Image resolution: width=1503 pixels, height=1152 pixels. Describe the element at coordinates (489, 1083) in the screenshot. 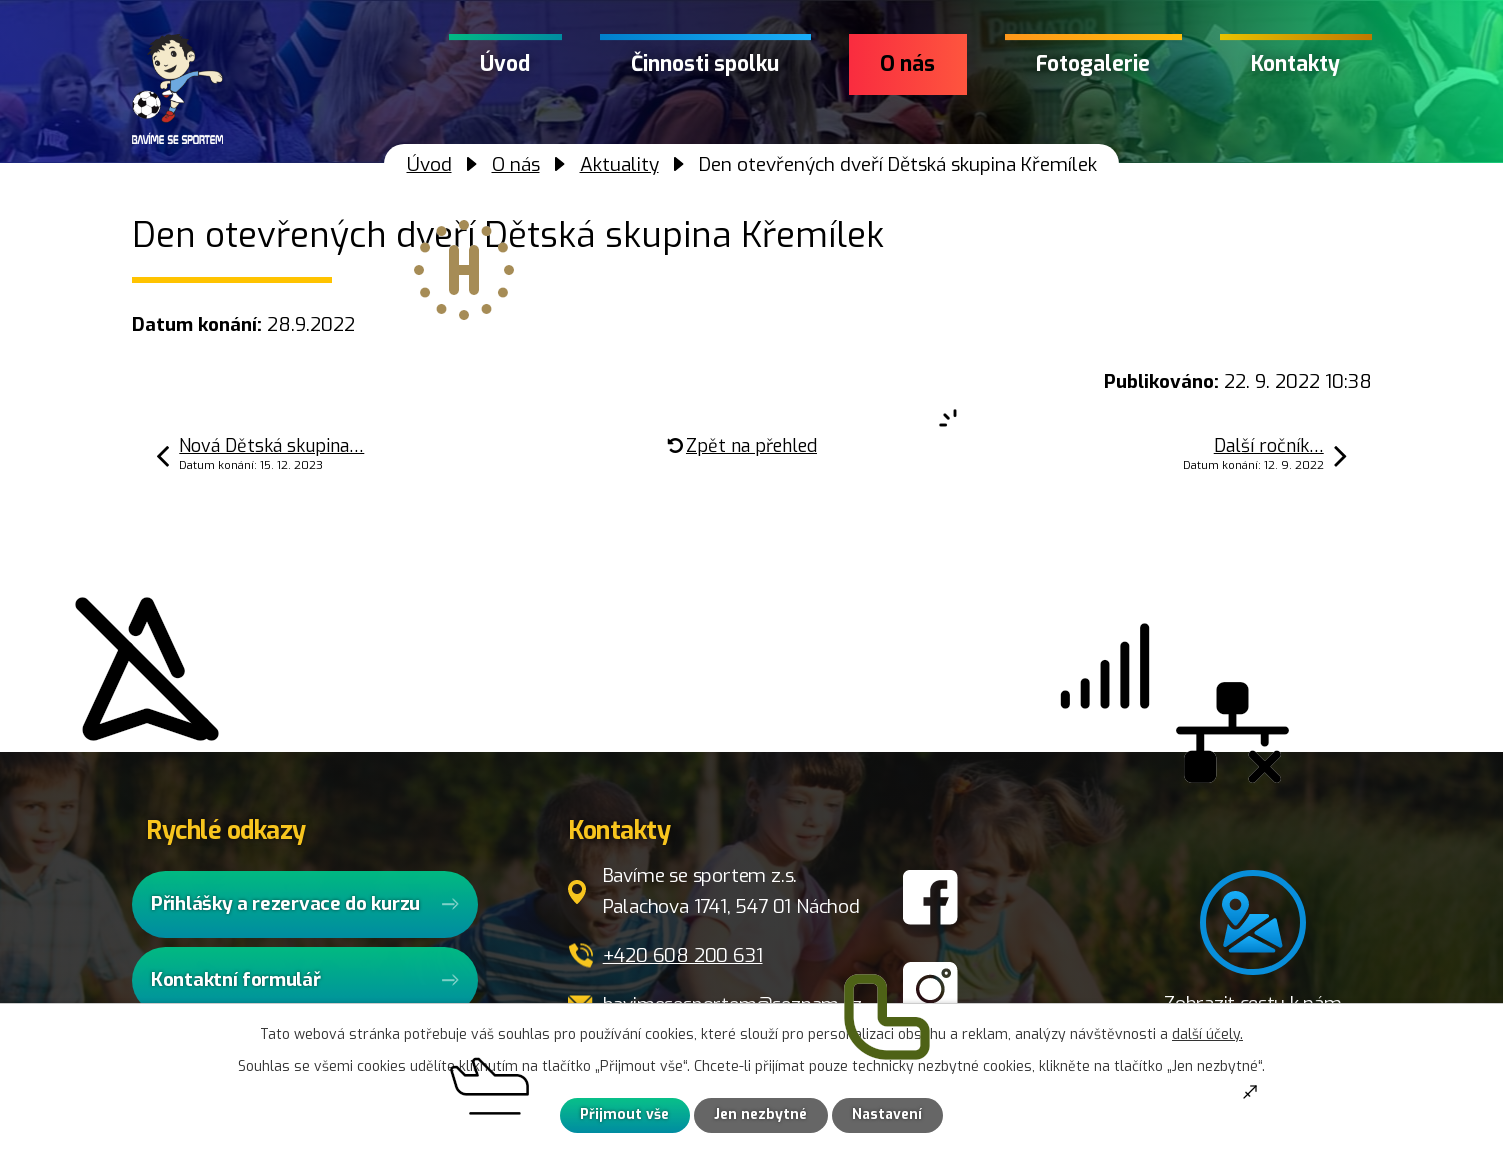

I see `indicates flight mode is active` at that location.